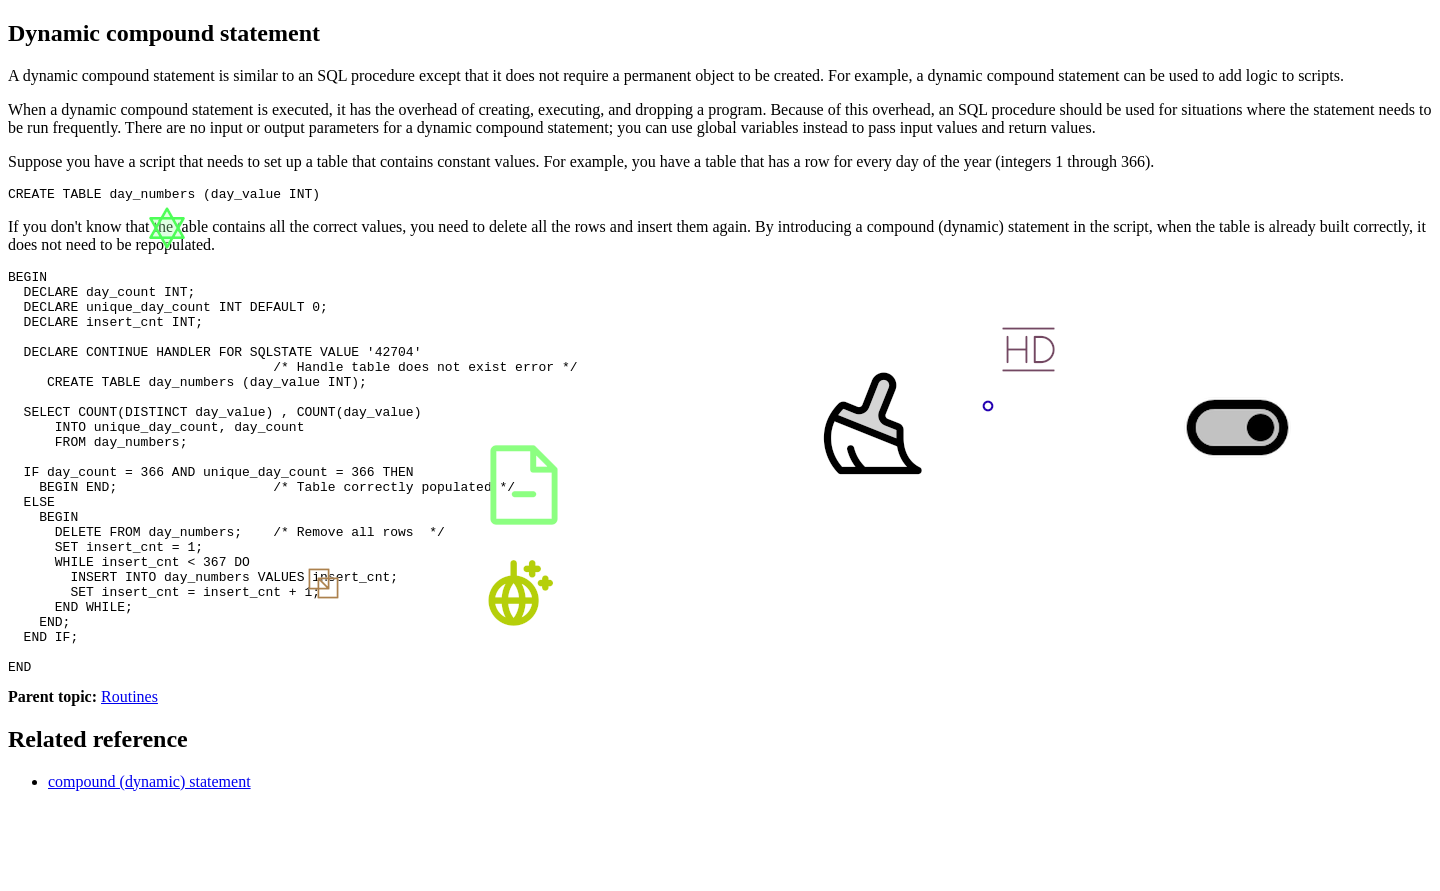  I want to click on toggle switch in the on/enabled state, so click(1237, 427).